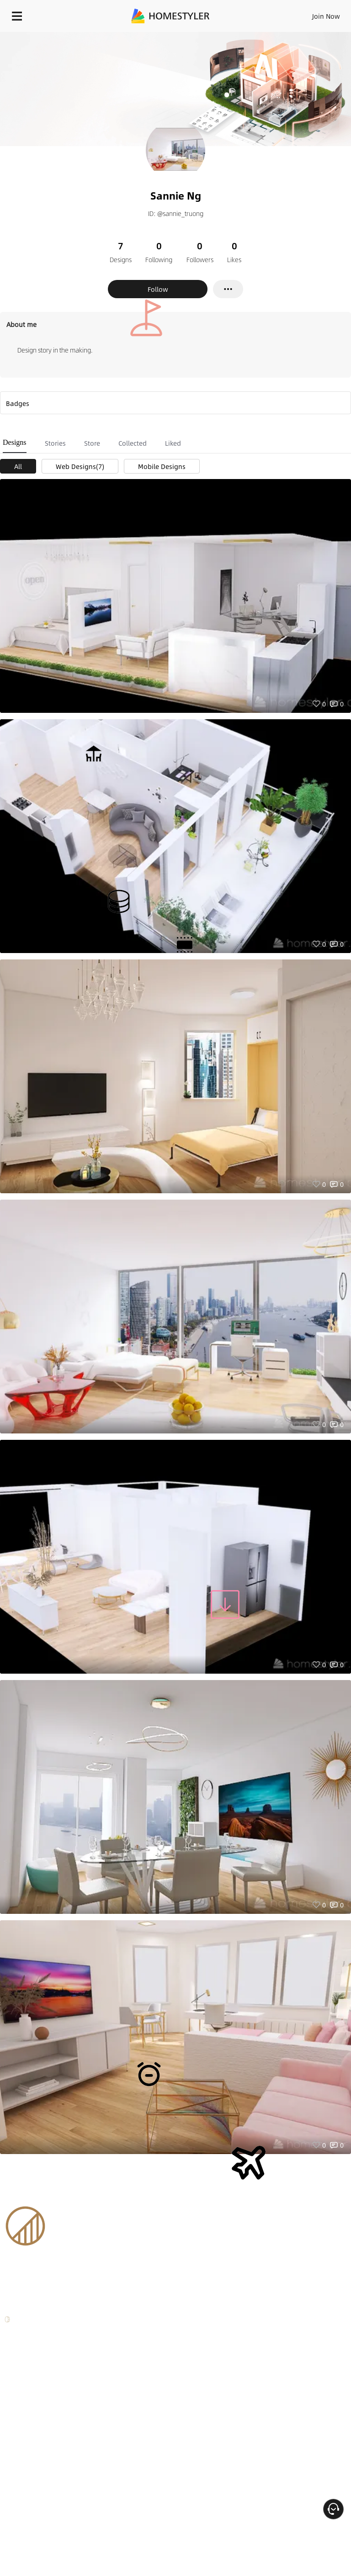  What do you see at coordinates (94, 753) in the screenshot?
I see `access outdoor deck or patio settings` at bounding box center [94, 753].